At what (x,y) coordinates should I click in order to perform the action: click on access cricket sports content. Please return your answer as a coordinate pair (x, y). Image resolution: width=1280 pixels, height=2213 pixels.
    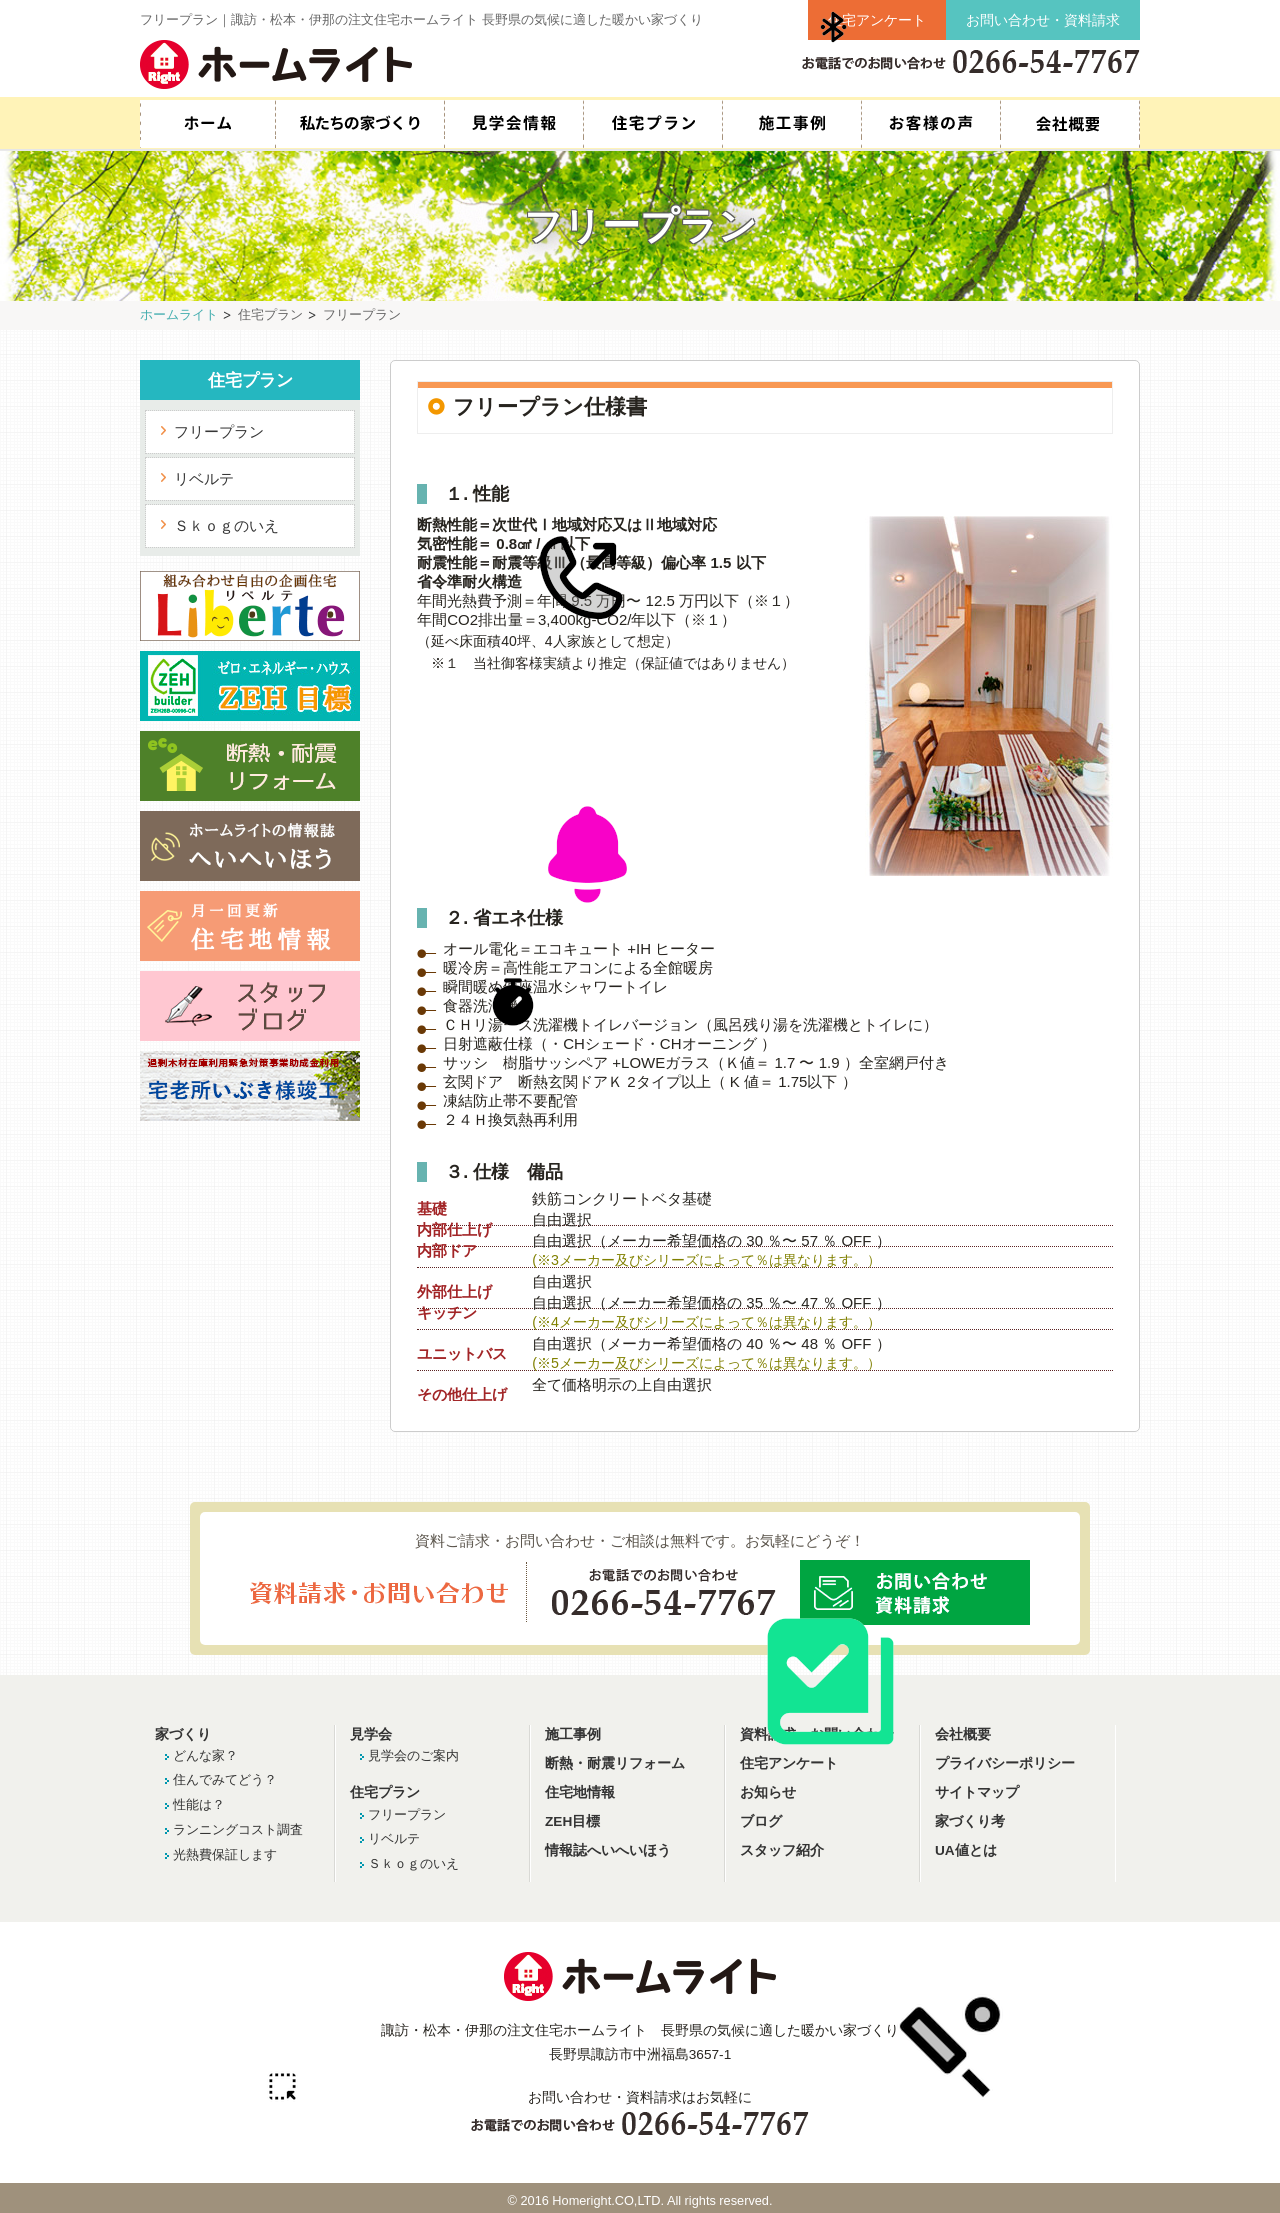
    Looking at the image, I should click on (950, 2047).